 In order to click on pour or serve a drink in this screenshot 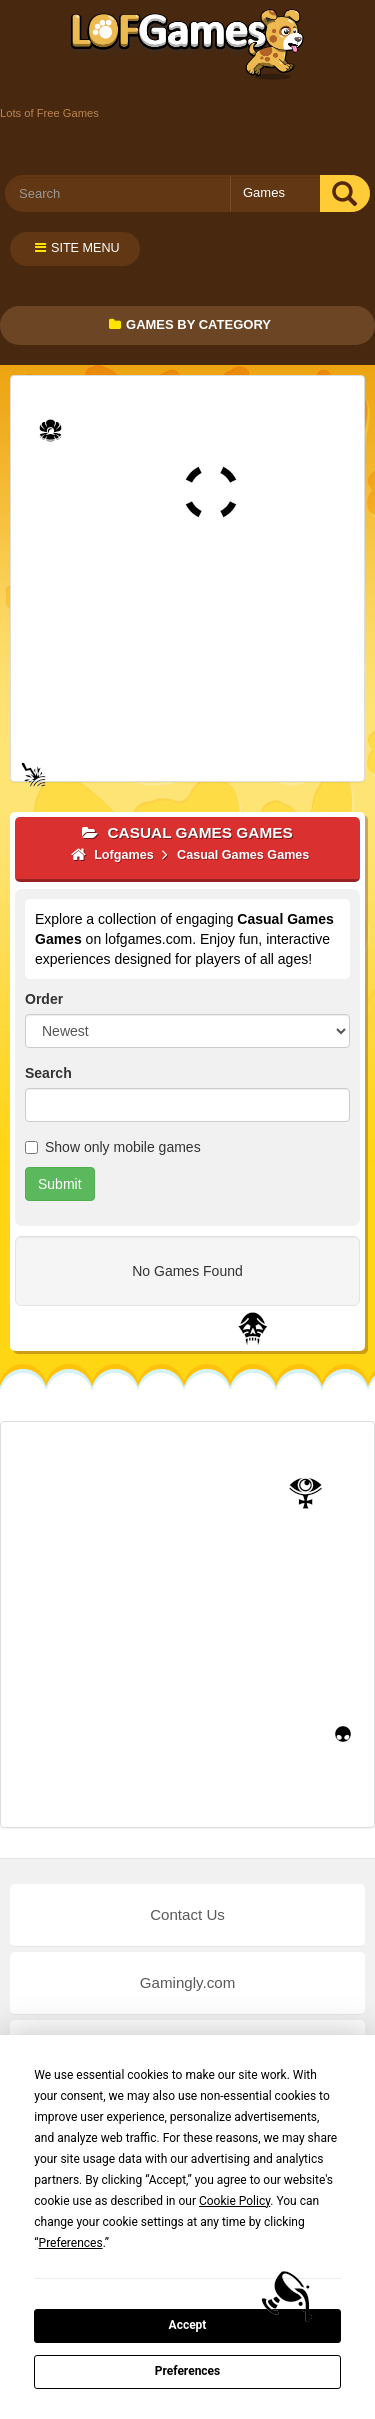, I will do `click(287, 2296)`.